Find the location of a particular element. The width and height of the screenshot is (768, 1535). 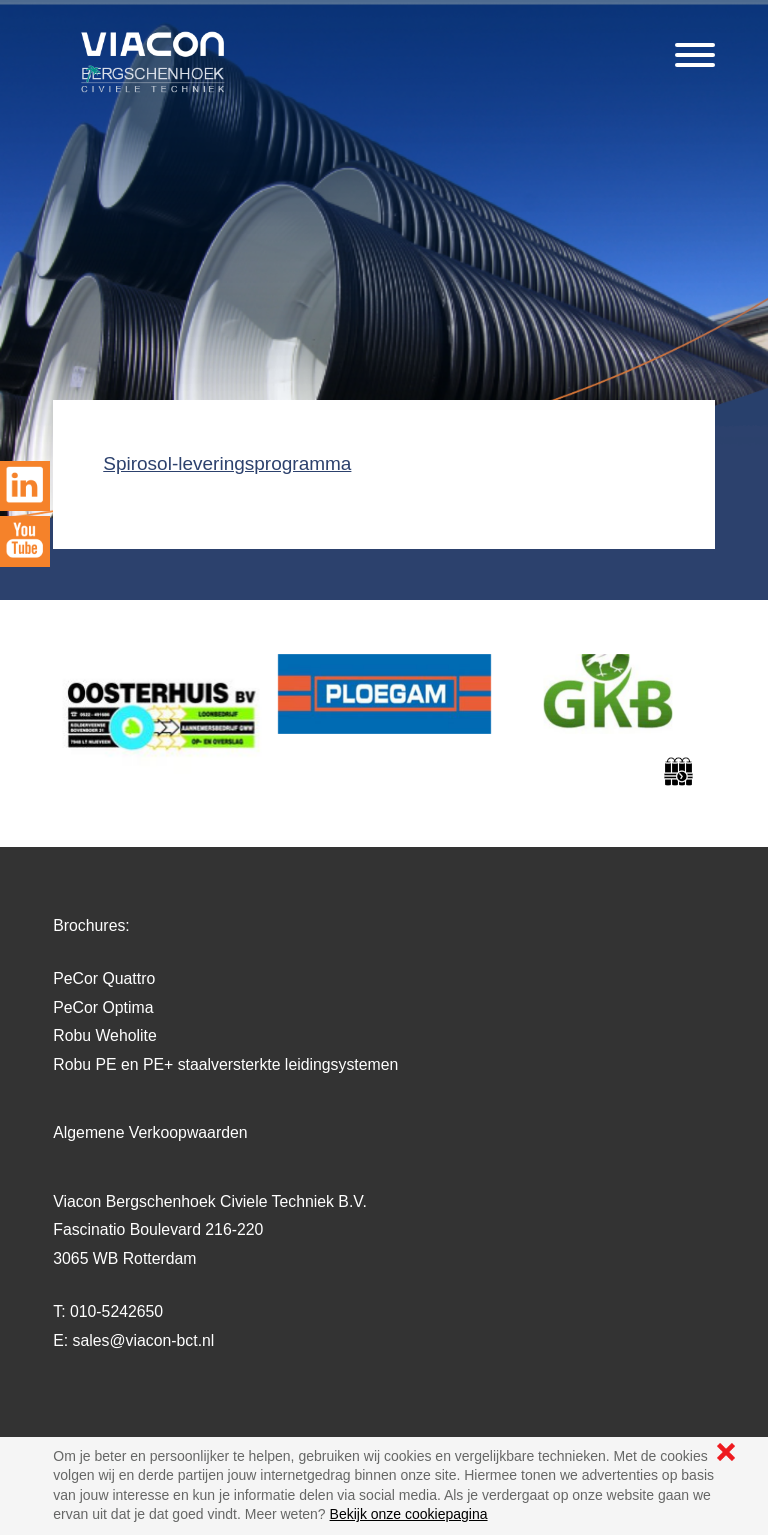

indicates tropical or beach-themed content is located at coordinates (93, 74).